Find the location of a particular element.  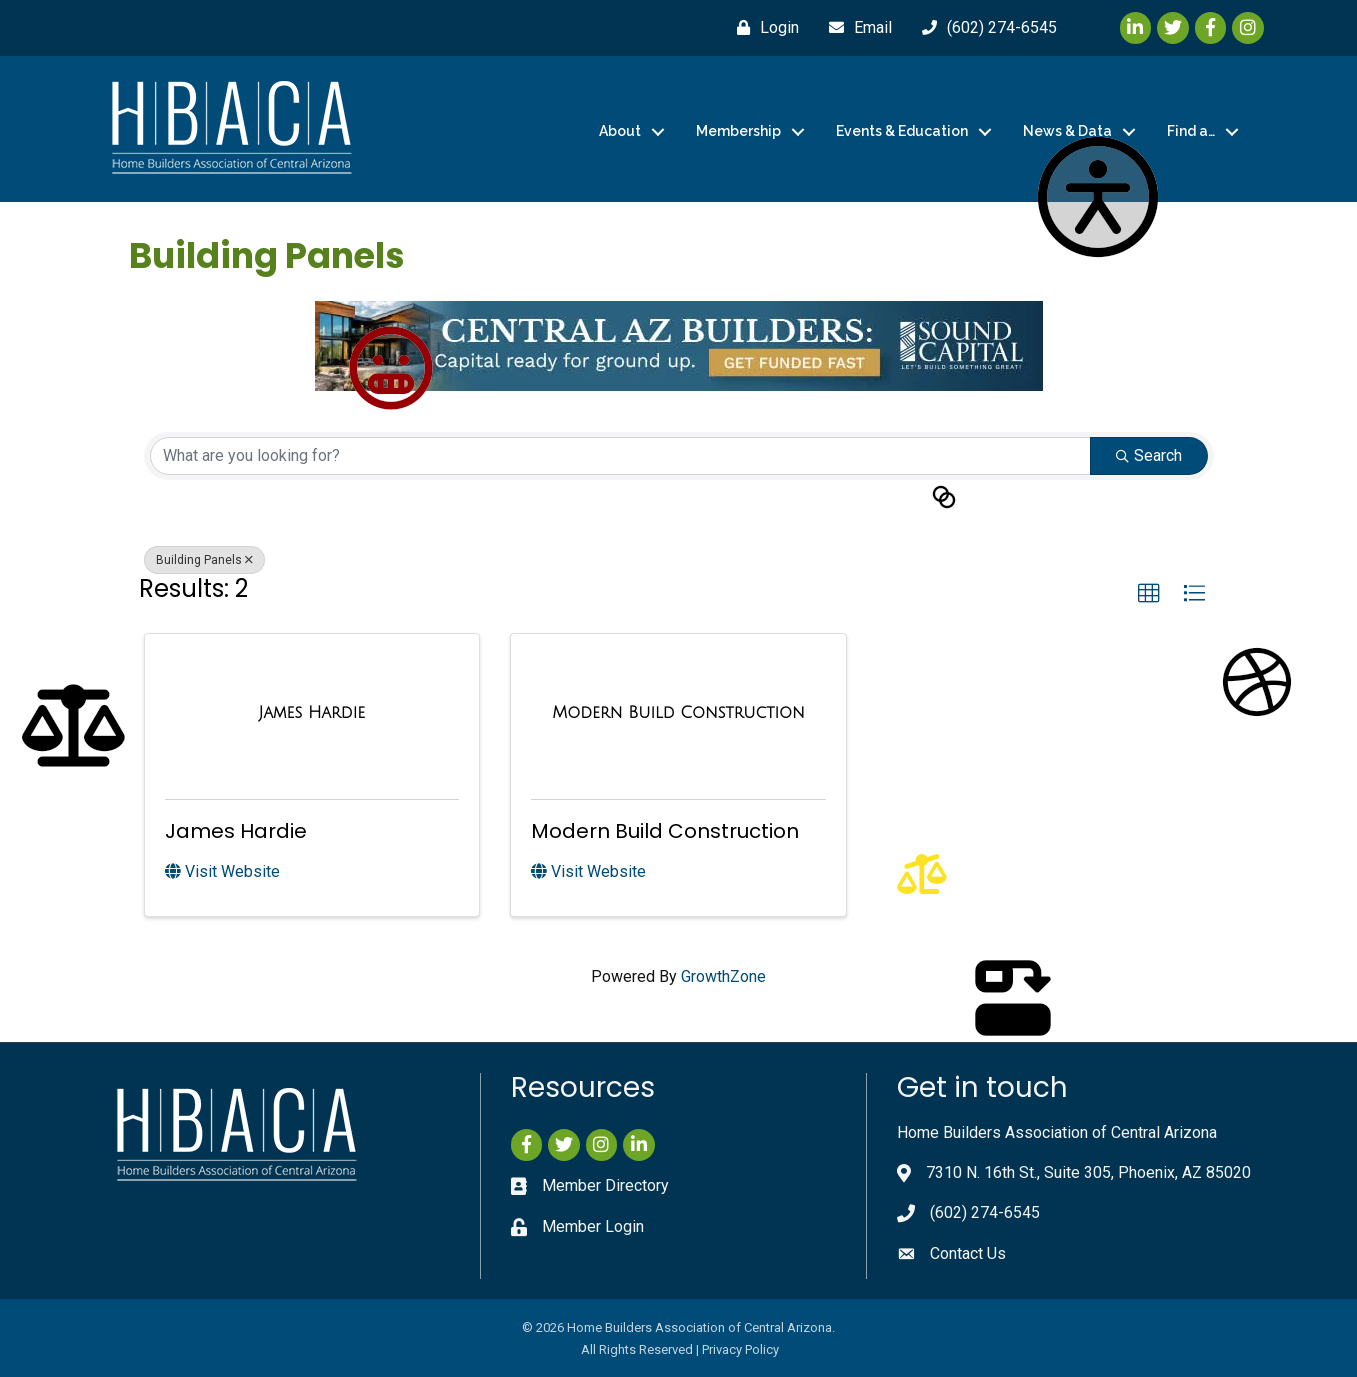

view venn diagram or comparison chart is located at coordinates (944, 497).